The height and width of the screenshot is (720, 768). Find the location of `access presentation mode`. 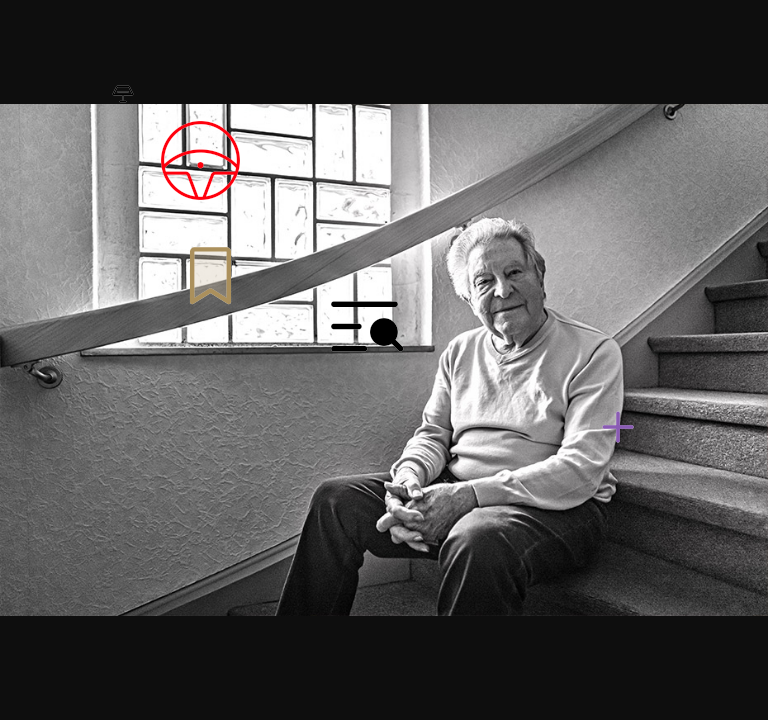

access presentation mode is located at coordinates (123, 94).